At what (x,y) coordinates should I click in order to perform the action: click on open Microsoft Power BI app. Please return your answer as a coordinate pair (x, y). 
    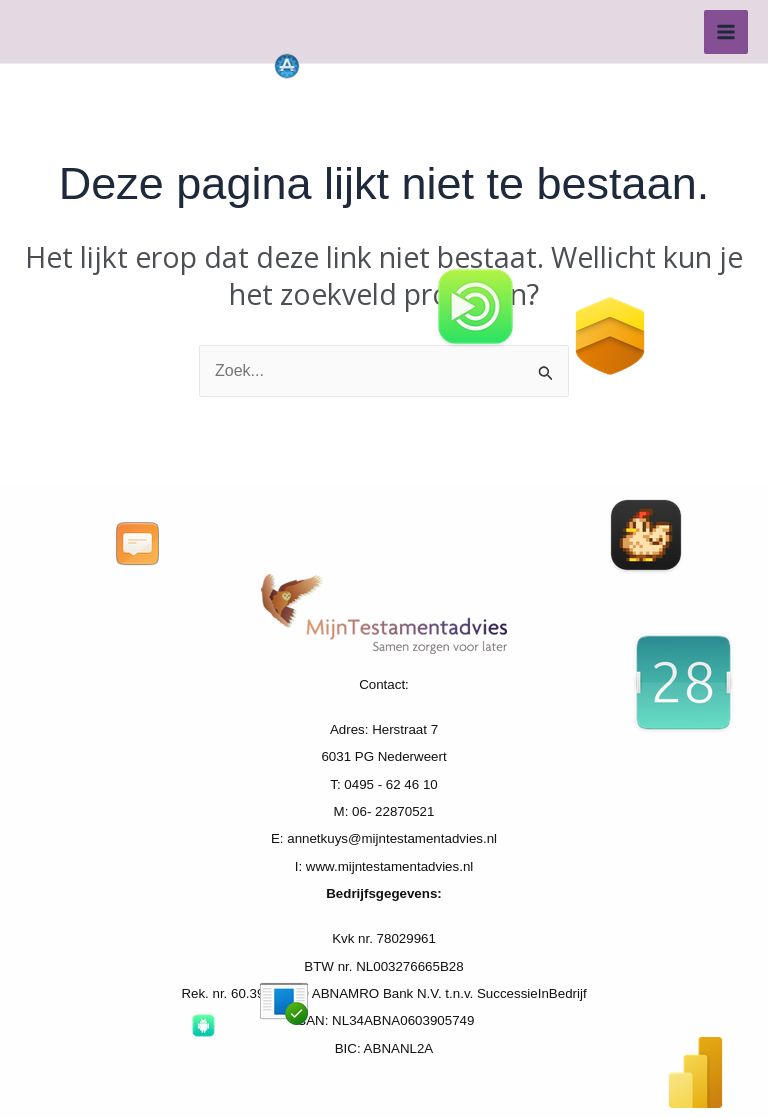
    Looking at the image, I should click on (695, 1072).